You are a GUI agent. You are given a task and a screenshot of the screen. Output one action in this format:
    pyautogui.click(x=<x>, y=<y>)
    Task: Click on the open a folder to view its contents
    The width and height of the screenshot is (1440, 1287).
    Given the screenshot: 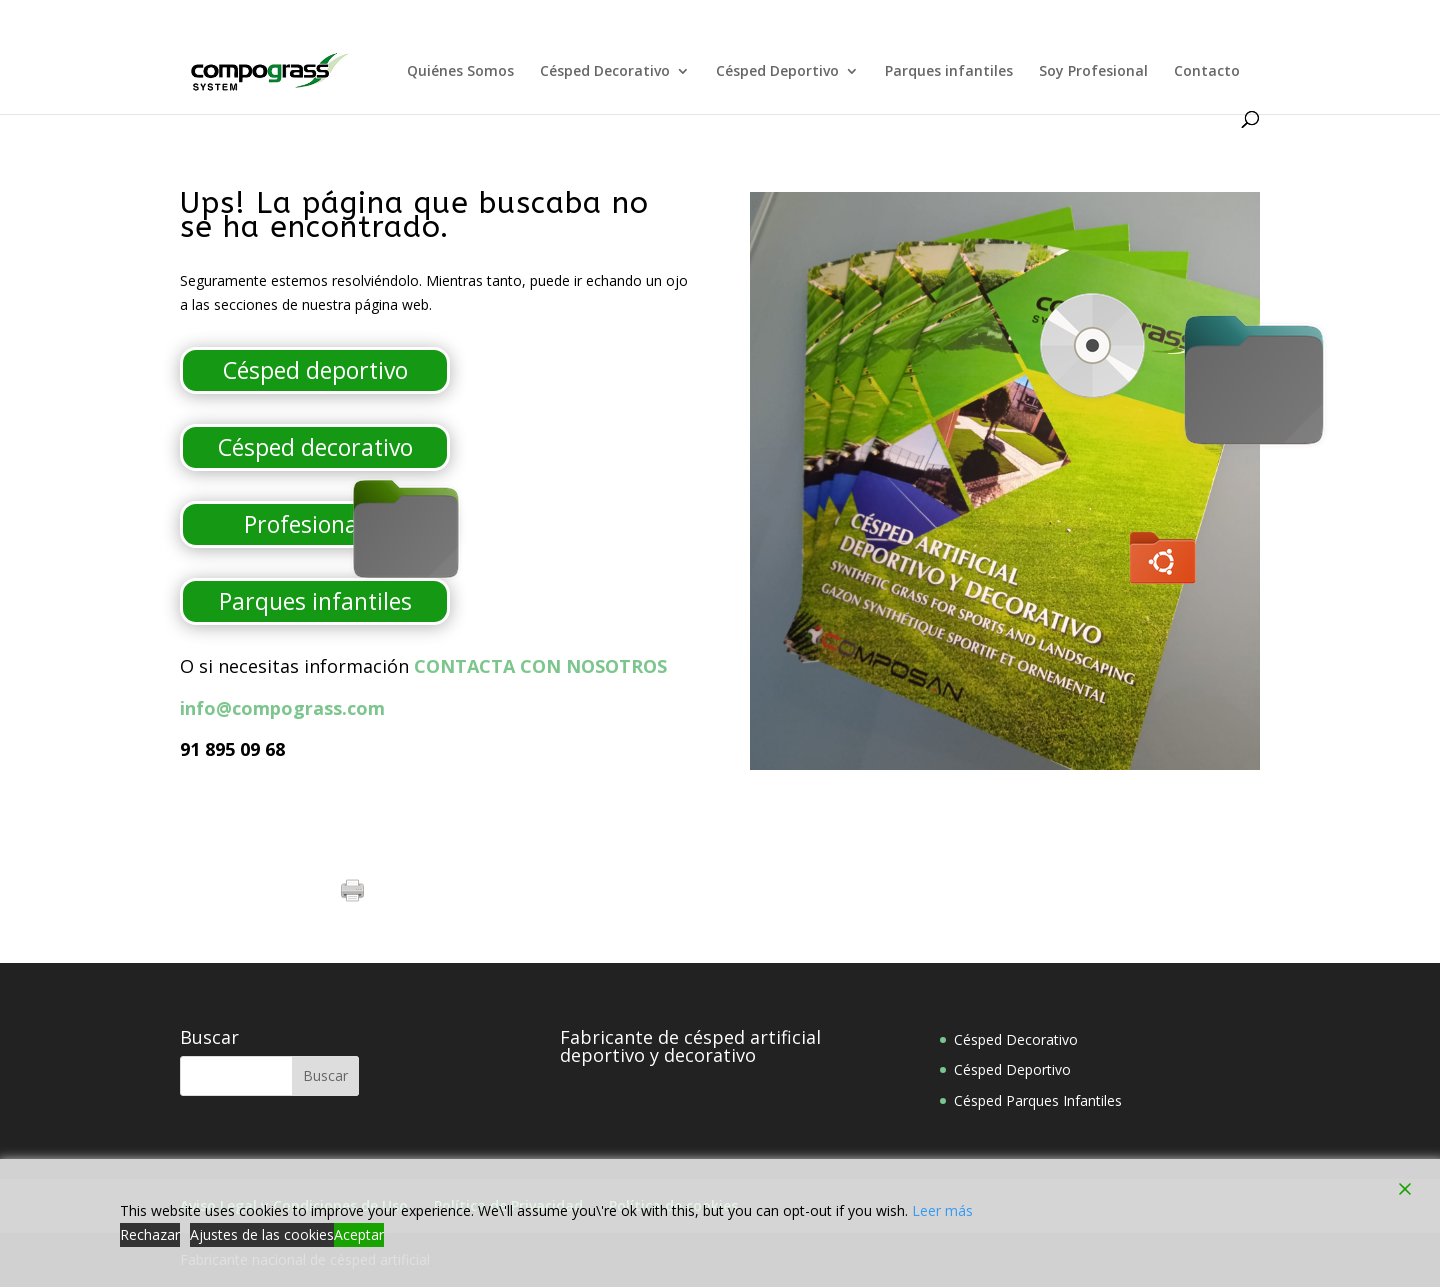 What is the action you would take?
    pyautogui.click(x=406, y=529)
    